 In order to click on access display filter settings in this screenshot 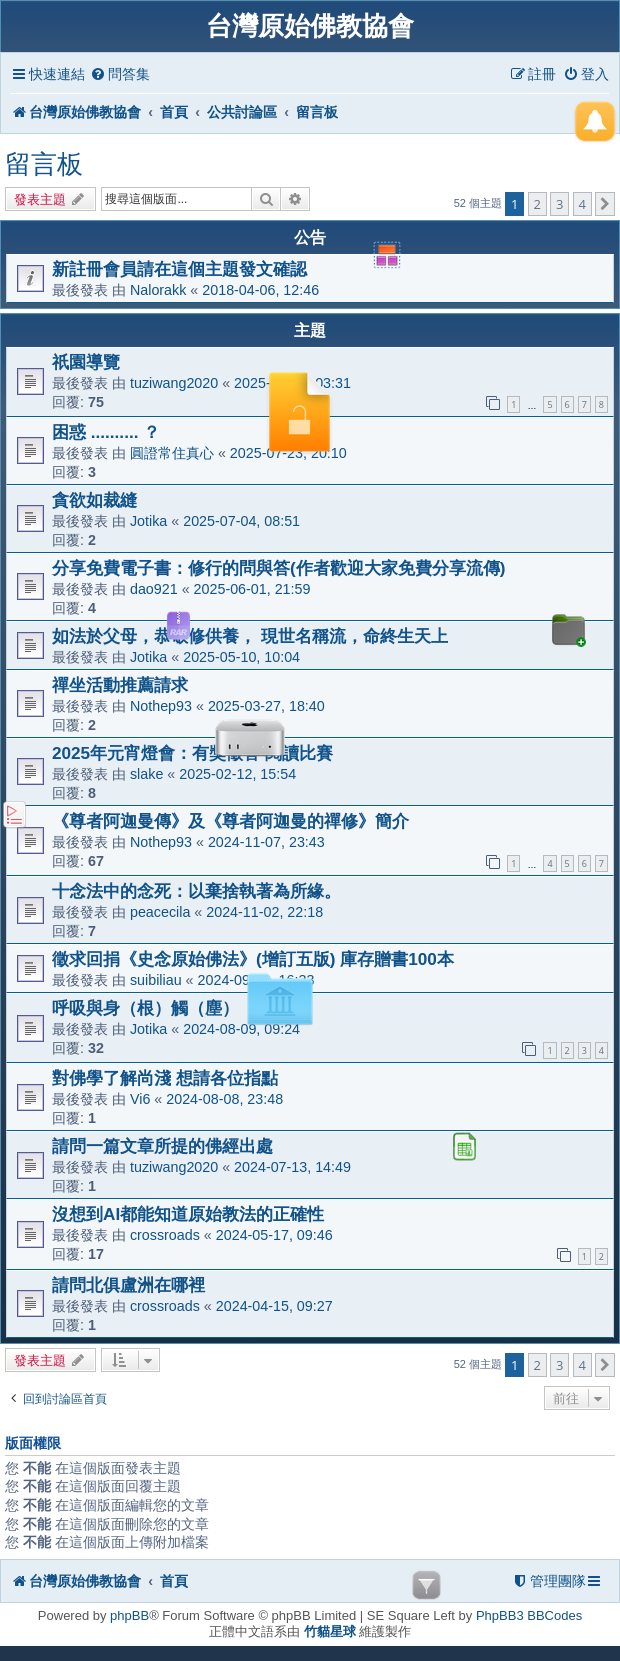, I will do `click(426, 1585)`.